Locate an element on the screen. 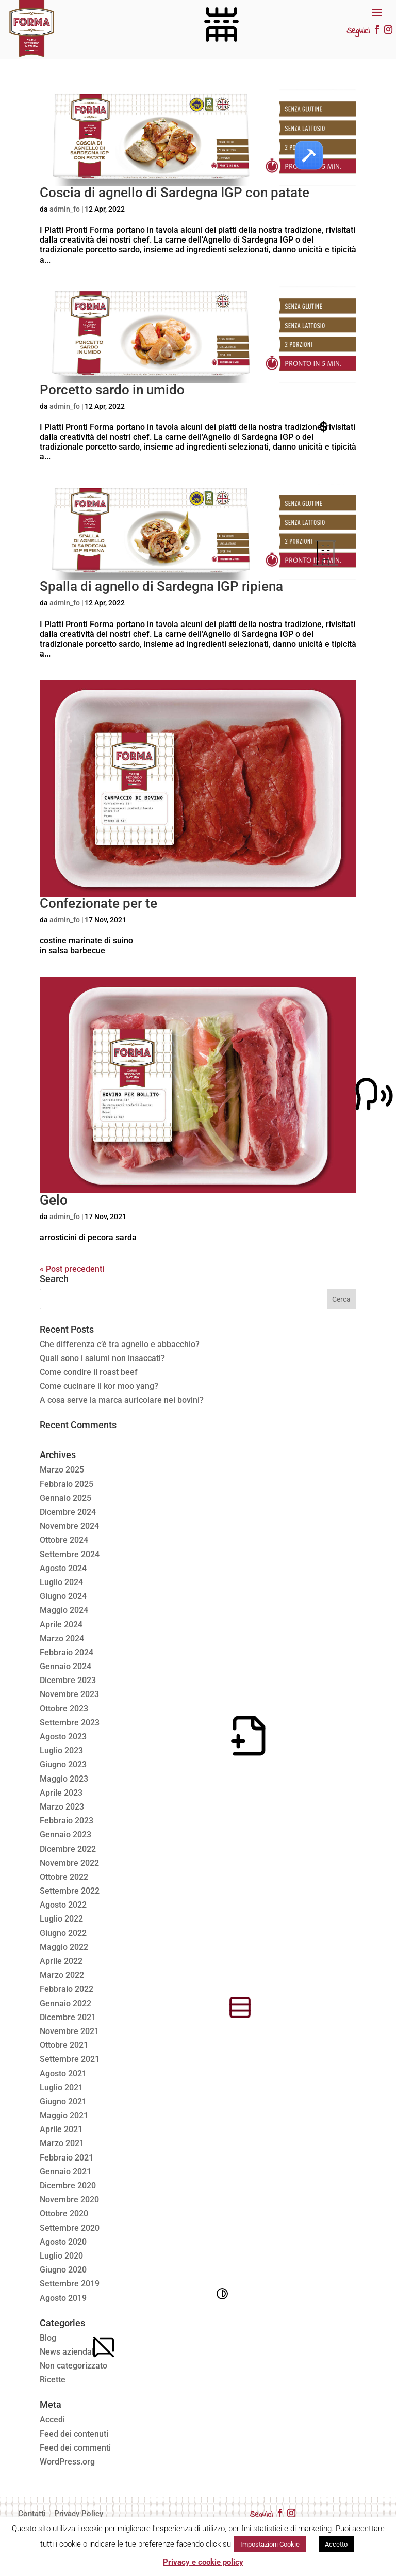  adjust display contrast settings is located at coordinates (222, 2294).